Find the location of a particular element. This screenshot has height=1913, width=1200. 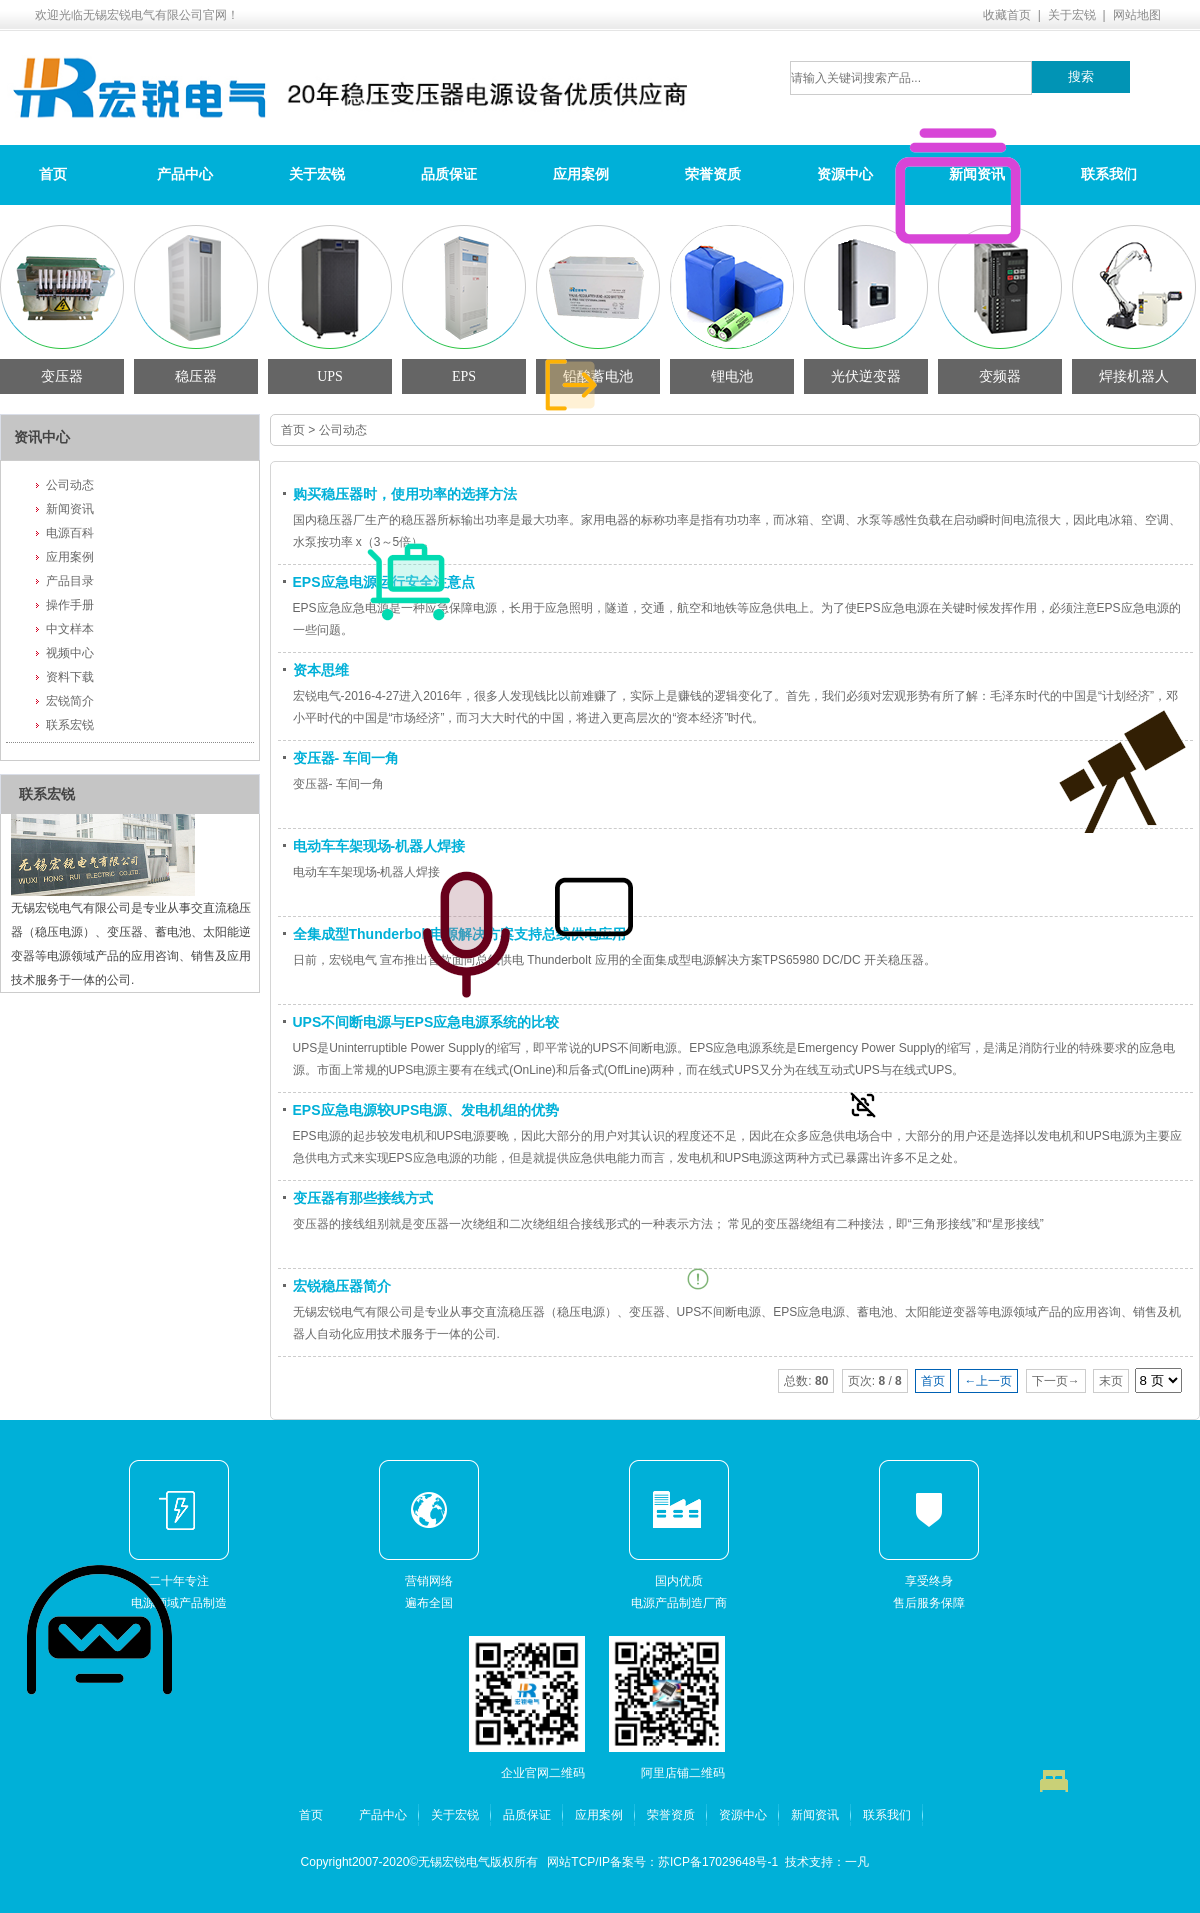

tap to start voice recording is located at coordinates (466, 932).